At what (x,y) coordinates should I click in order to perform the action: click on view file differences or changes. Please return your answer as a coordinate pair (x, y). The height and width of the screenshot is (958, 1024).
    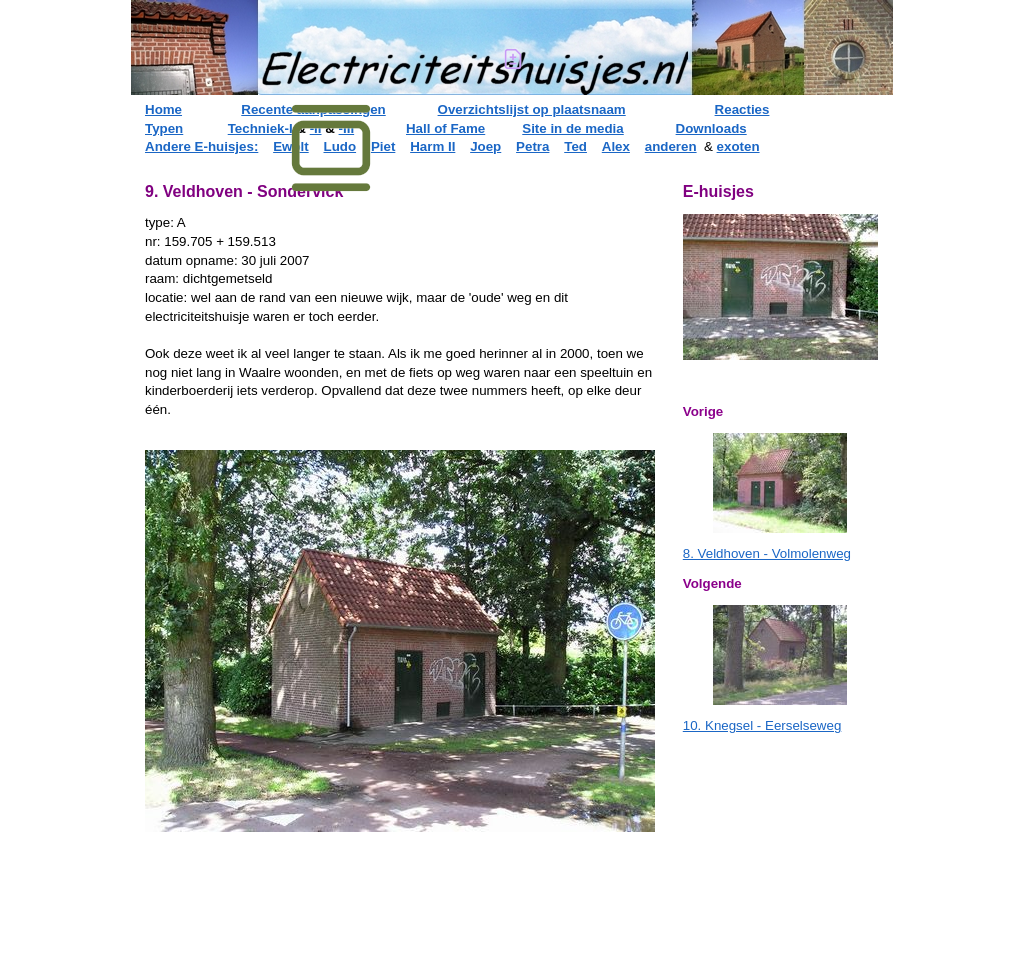
    Looking at the image, I should click on (513, 59).